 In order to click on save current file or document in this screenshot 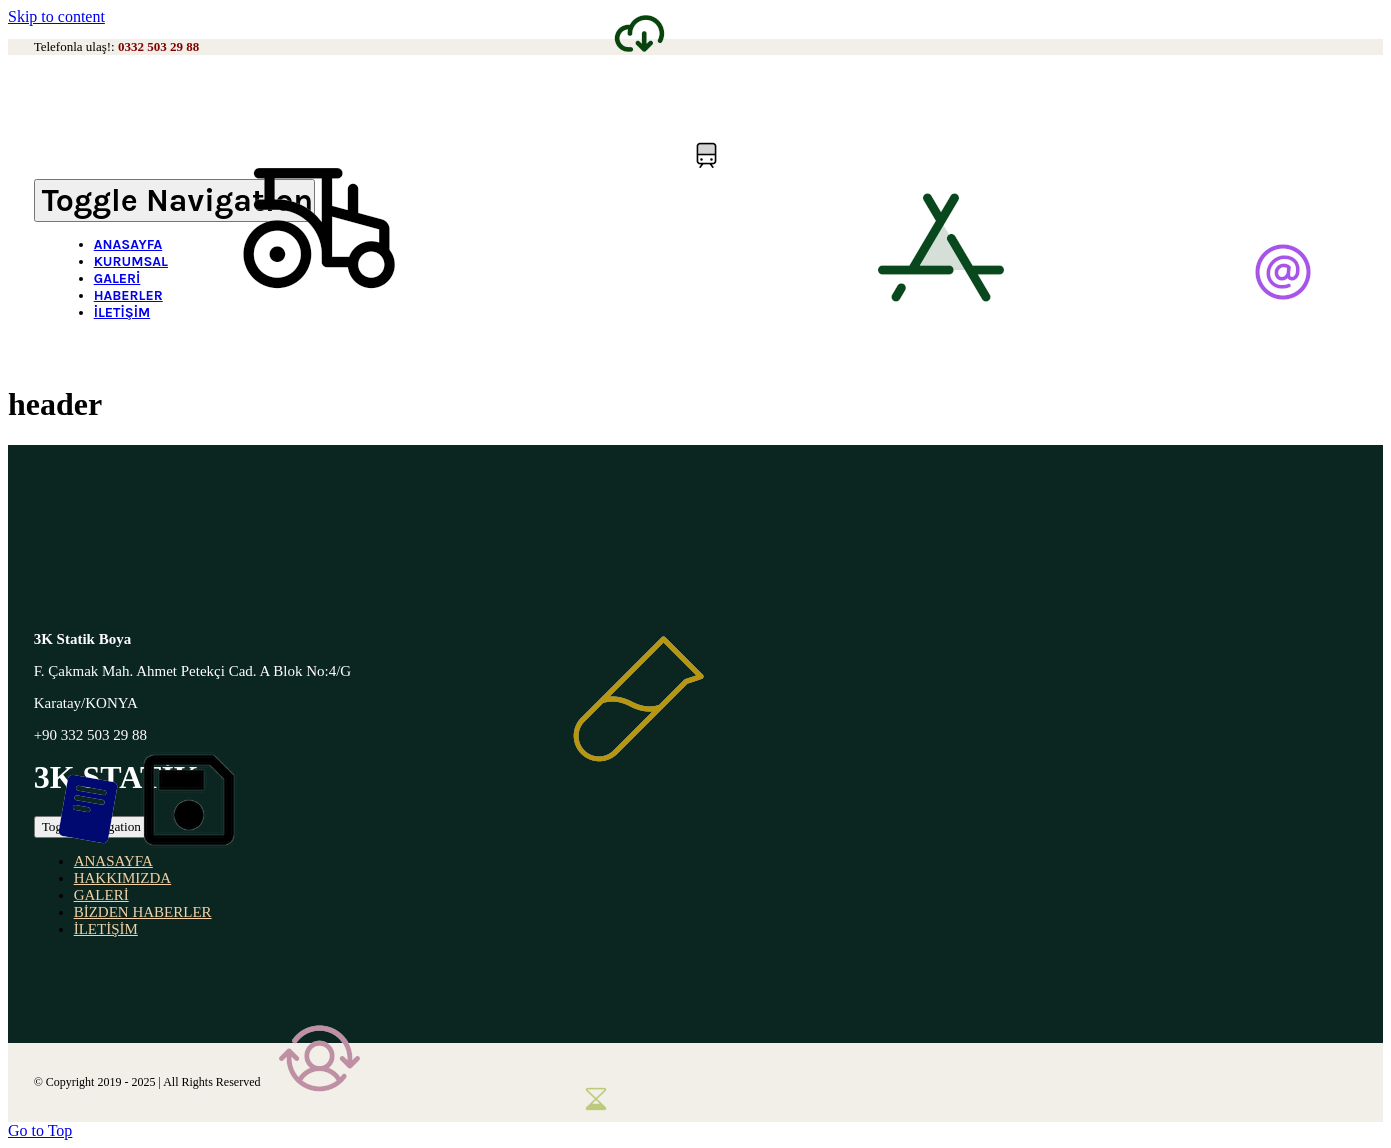, I will do `click(189, 800)`.